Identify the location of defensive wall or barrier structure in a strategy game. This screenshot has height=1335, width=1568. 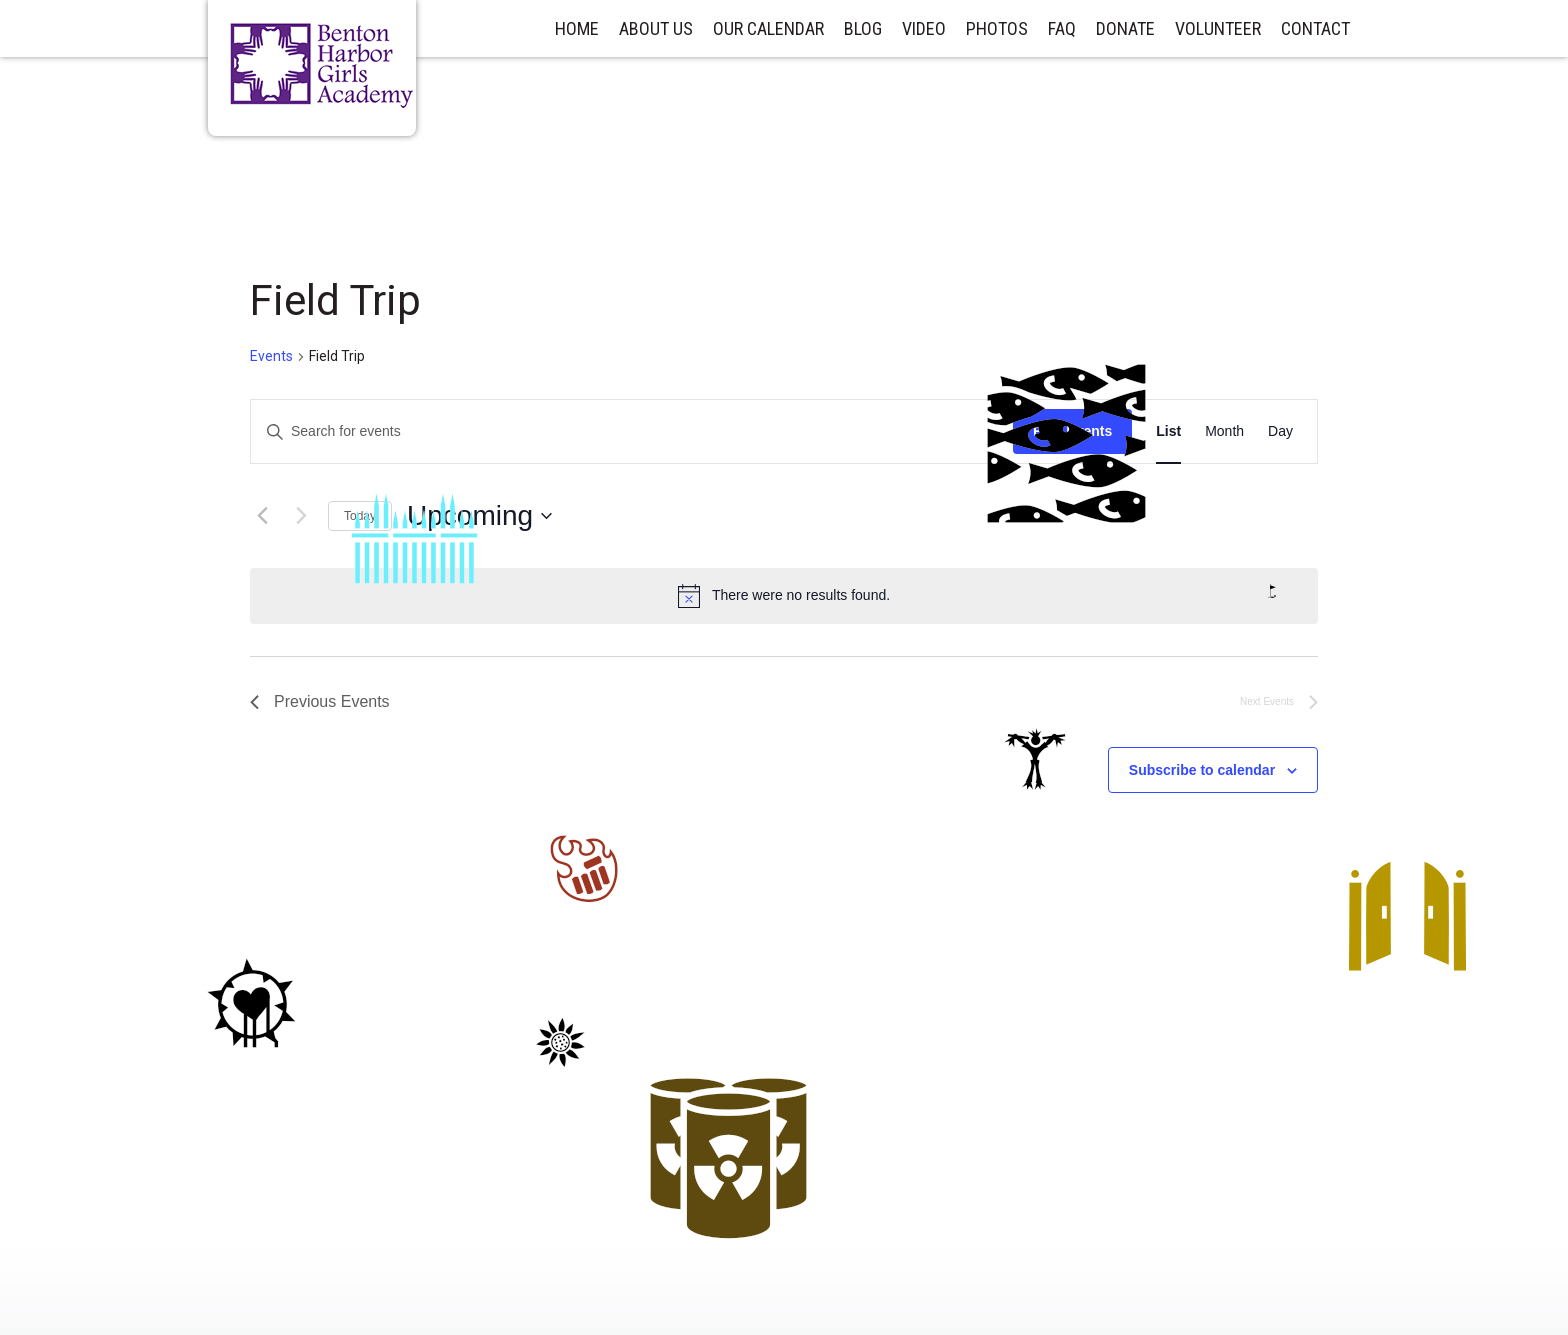
(414, 522).